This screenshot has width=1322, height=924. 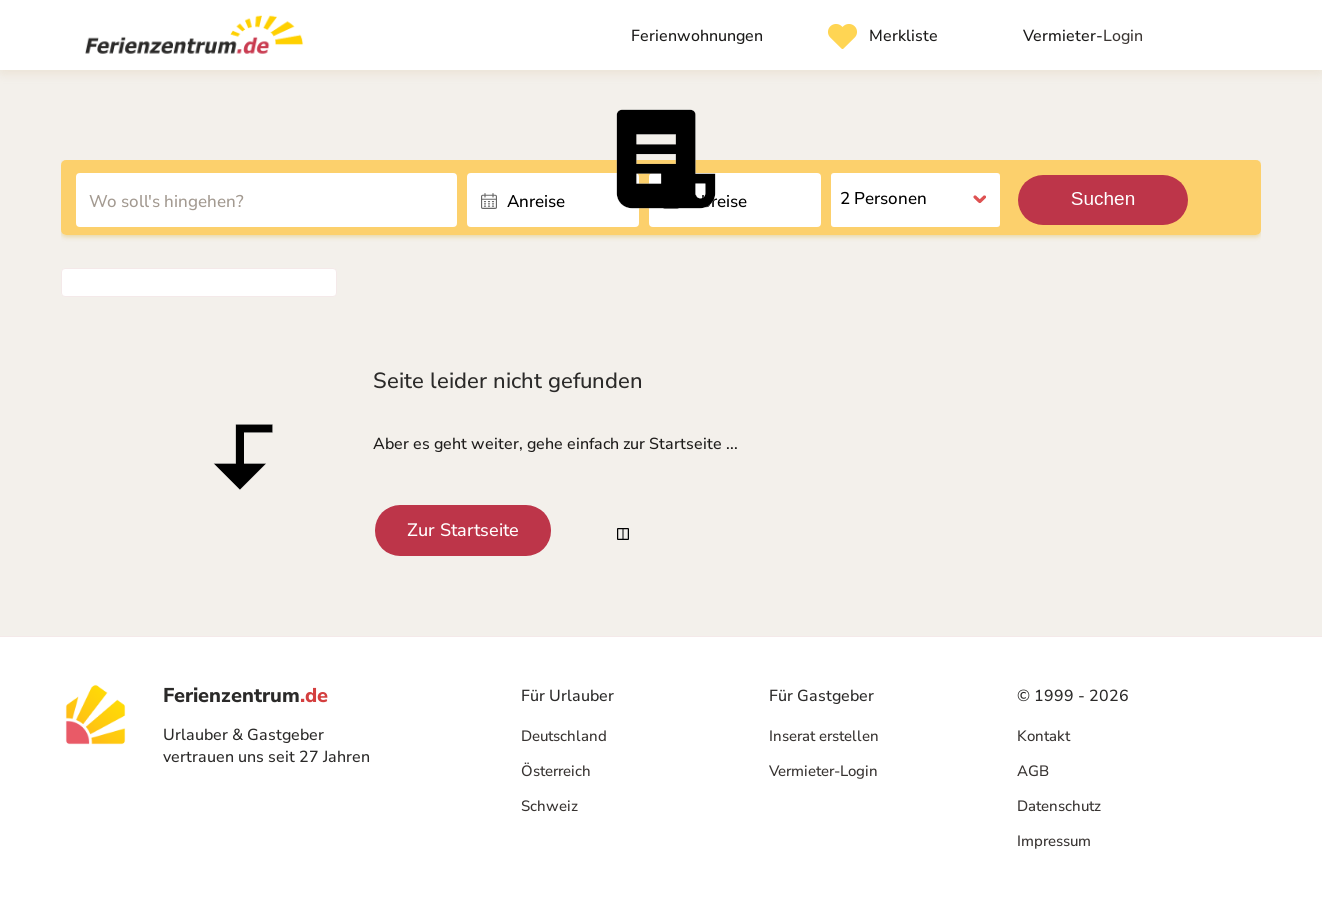 What do you see at coordinates (666, 159) in the screenshot?
I see `view document list or file details` at bounding box center [666, 159].